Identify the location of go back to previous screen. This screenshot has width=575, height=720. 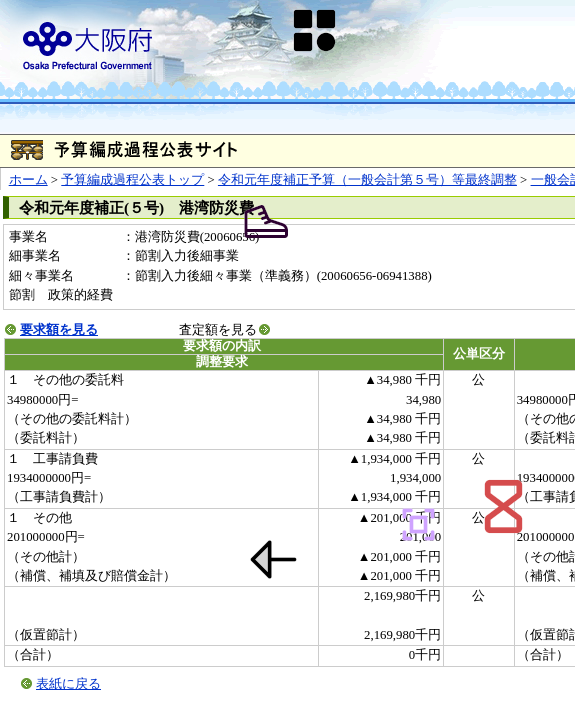
(273, 559).